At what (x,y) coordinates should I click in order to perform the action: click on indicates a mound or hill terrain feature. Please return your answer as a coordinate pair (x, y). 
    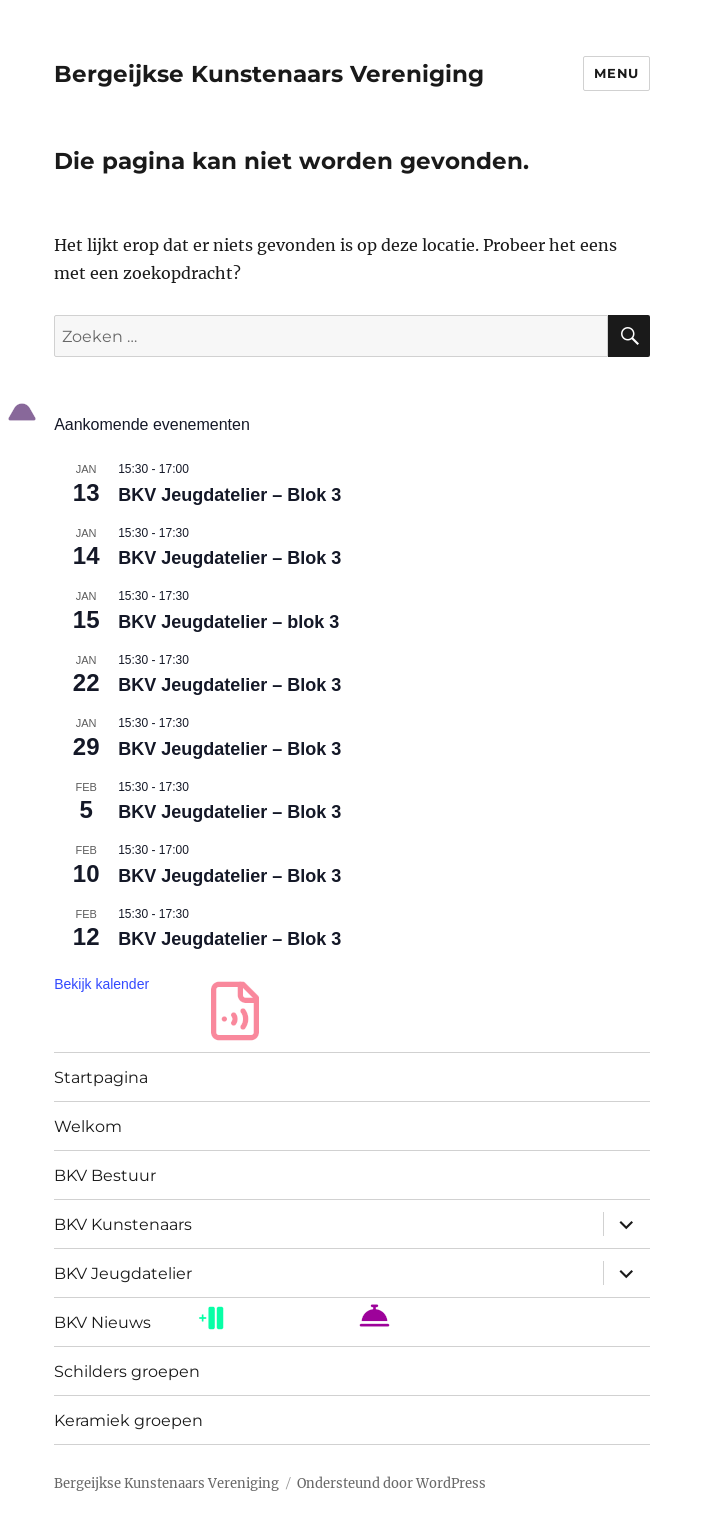
    Looking at the image, I should click on (22, 412).